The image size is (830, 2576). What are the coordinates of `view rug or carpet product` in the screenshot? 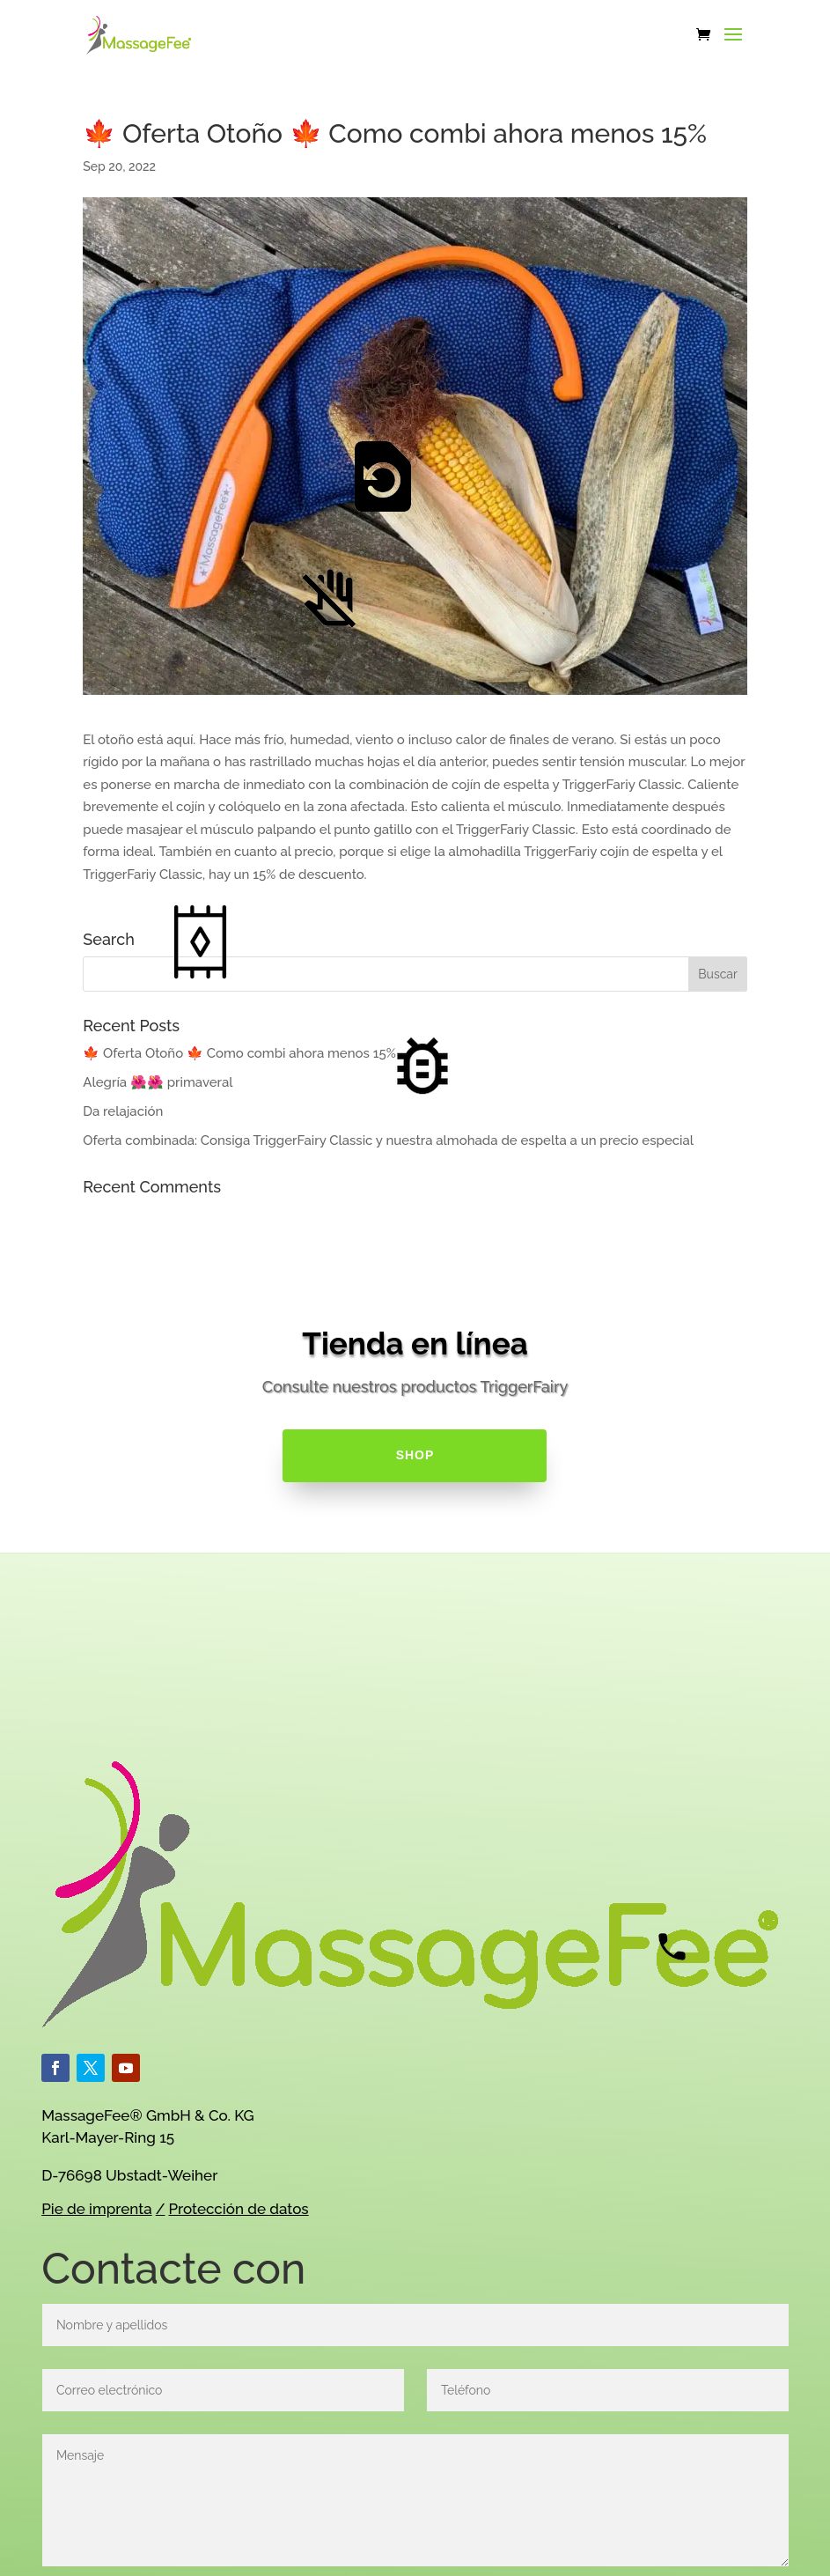 It's located at (200, 941).